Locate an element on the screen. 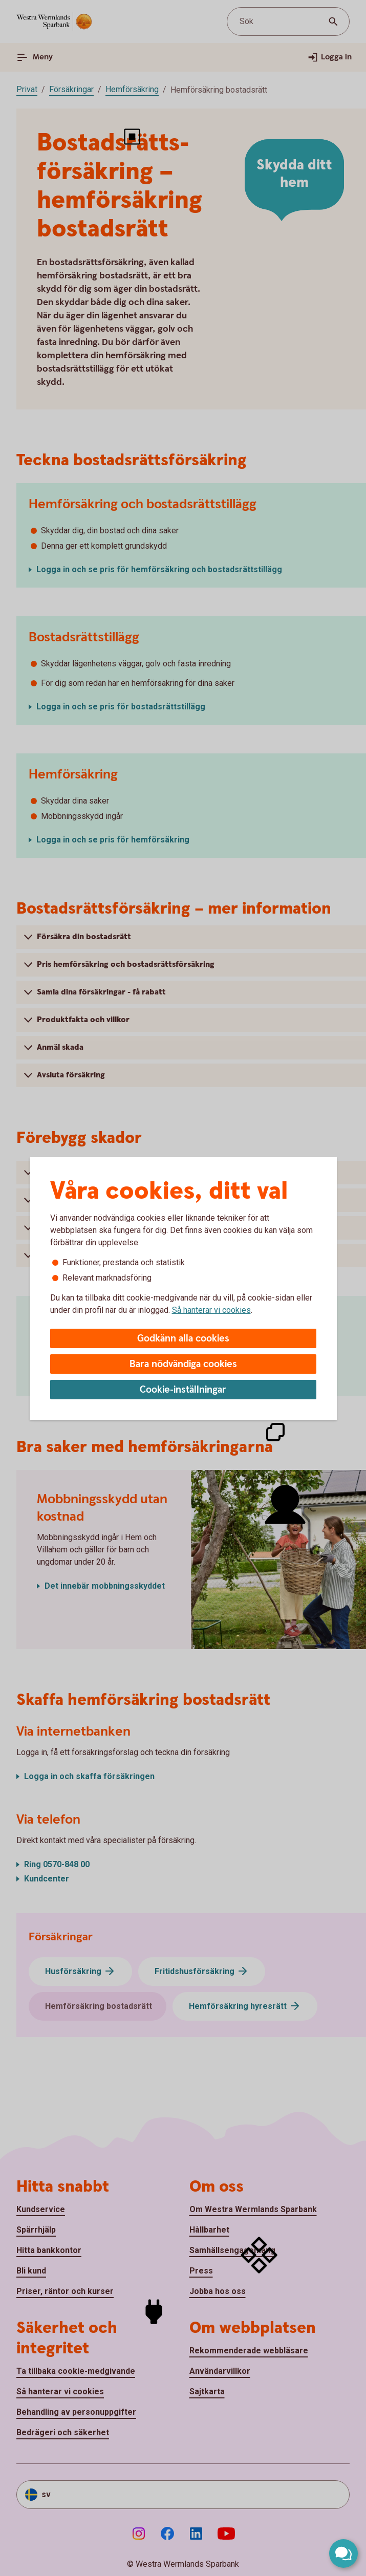  stop or halt media playback is located at coordinates (132, 137).